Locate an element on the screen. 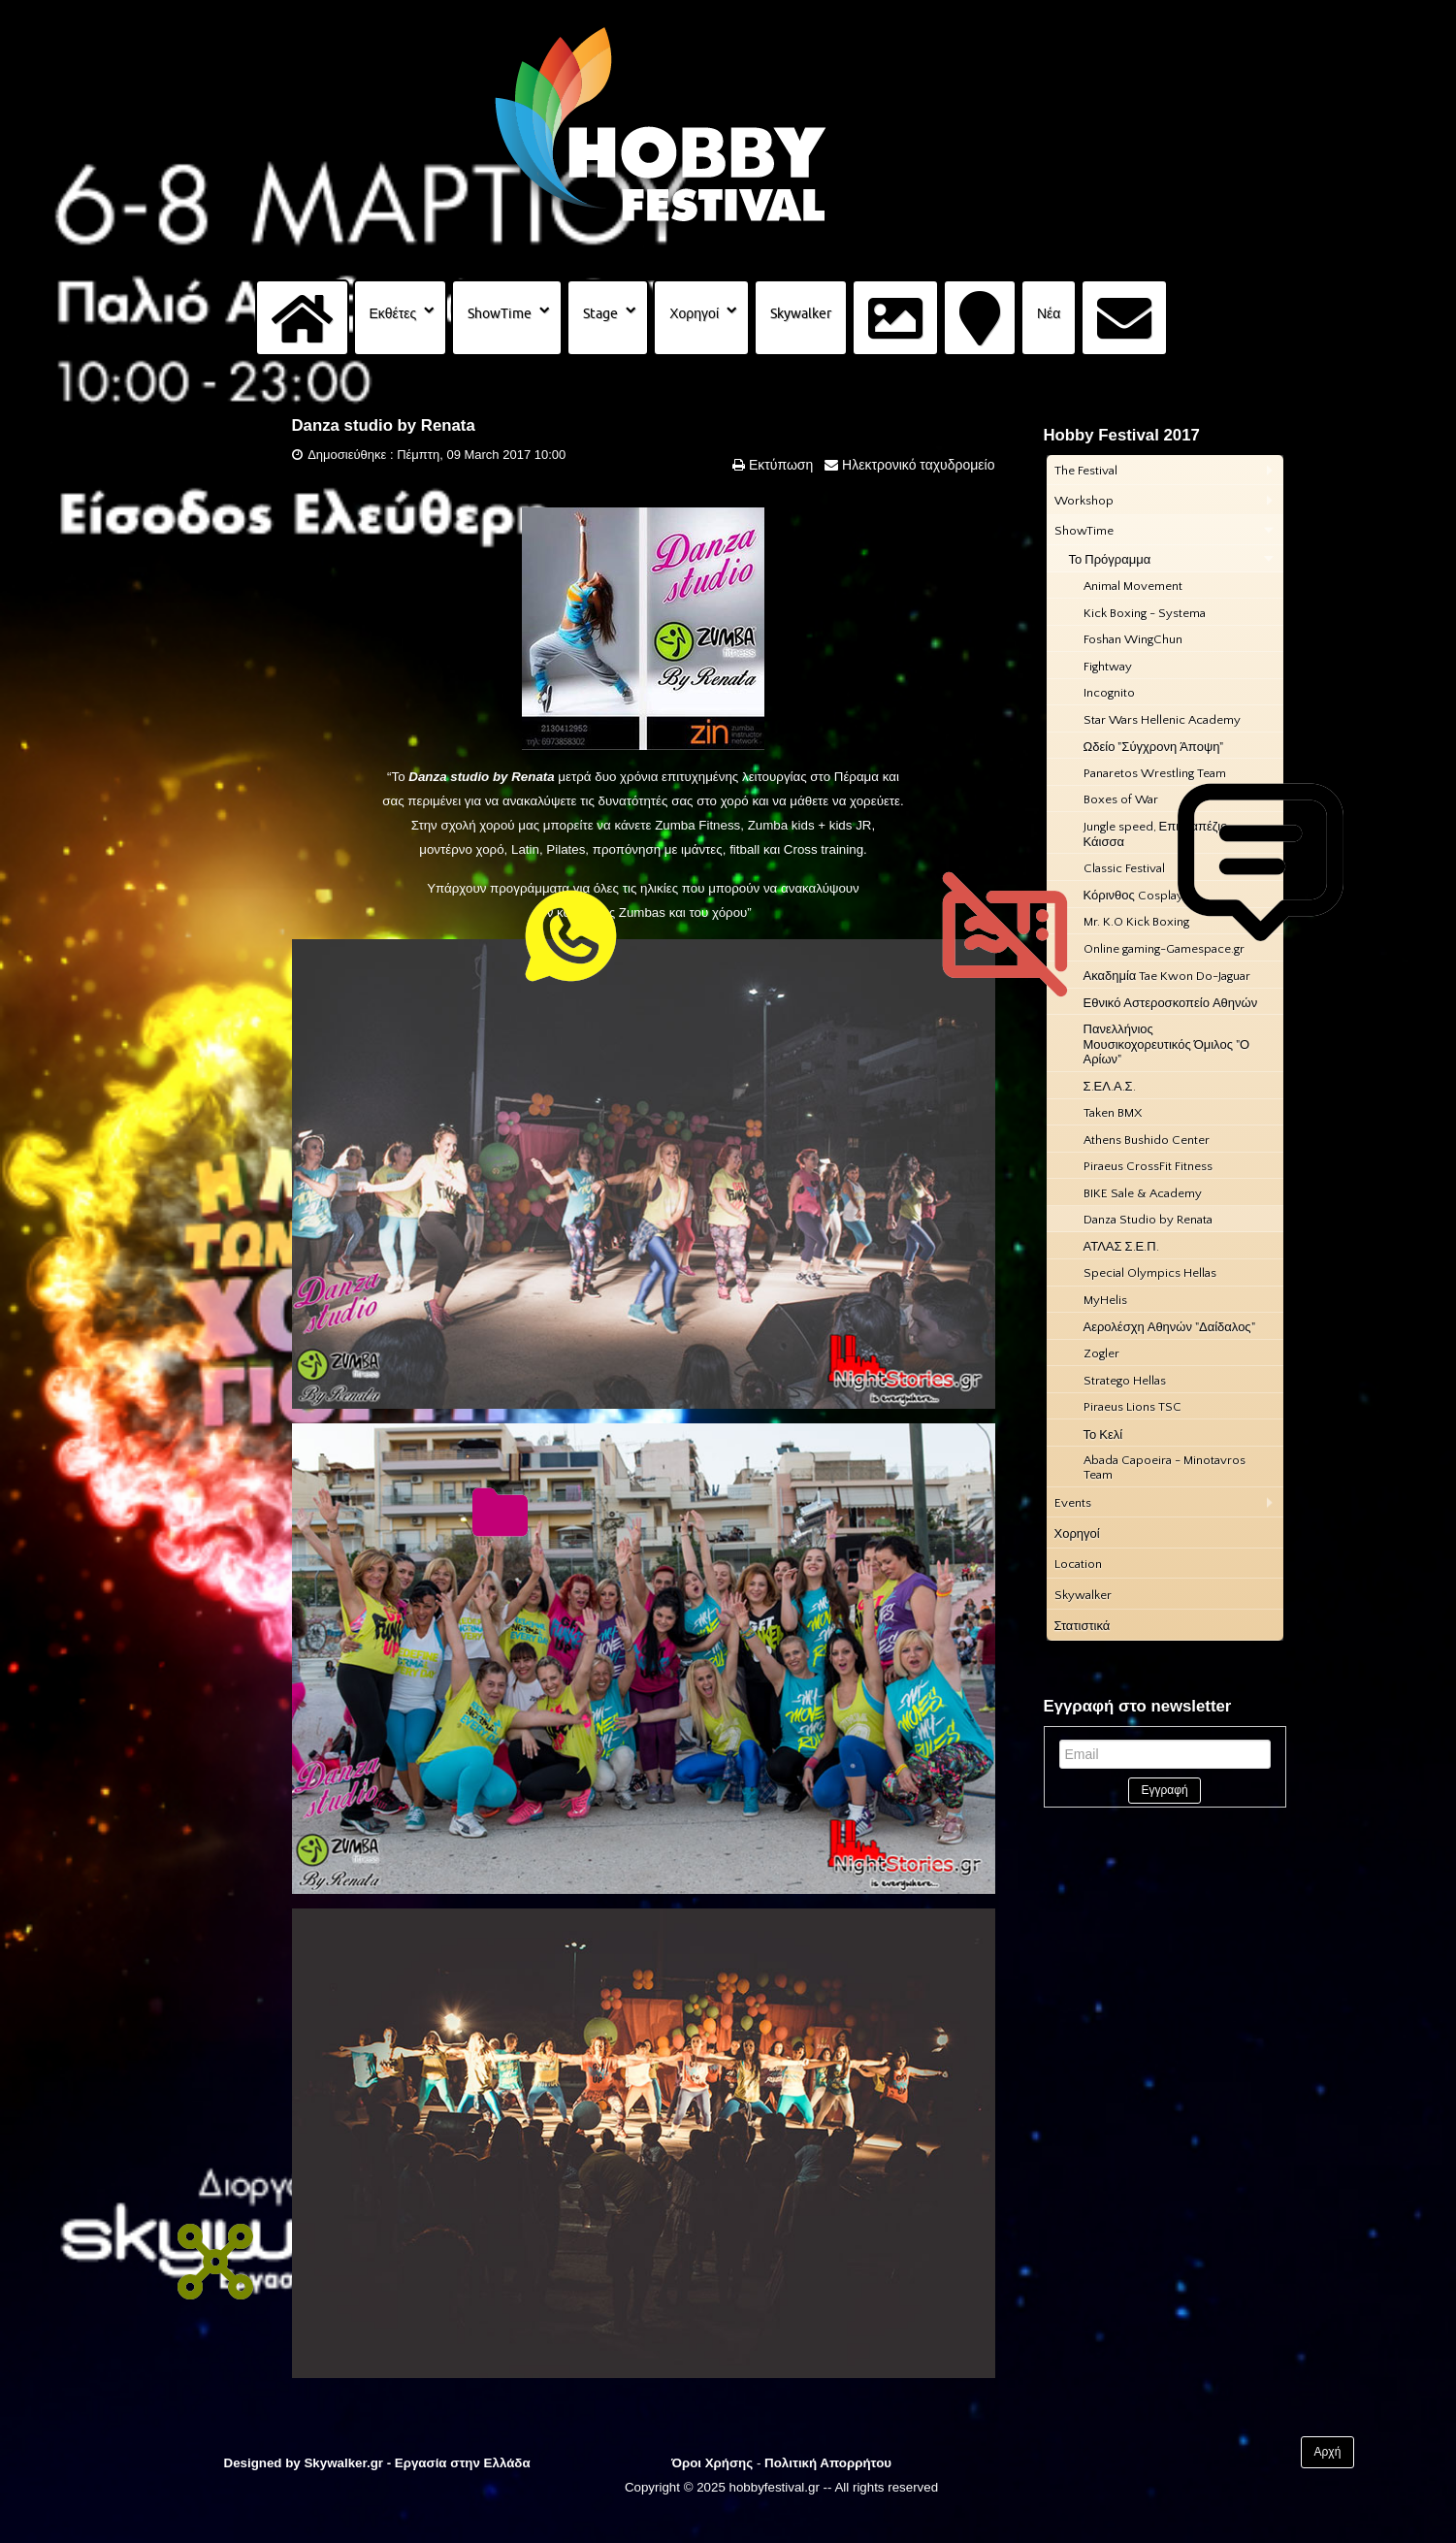 This screenshot has height=2543, width=1456. open WhatsApp messaging app is located at coordinates (570, 935).